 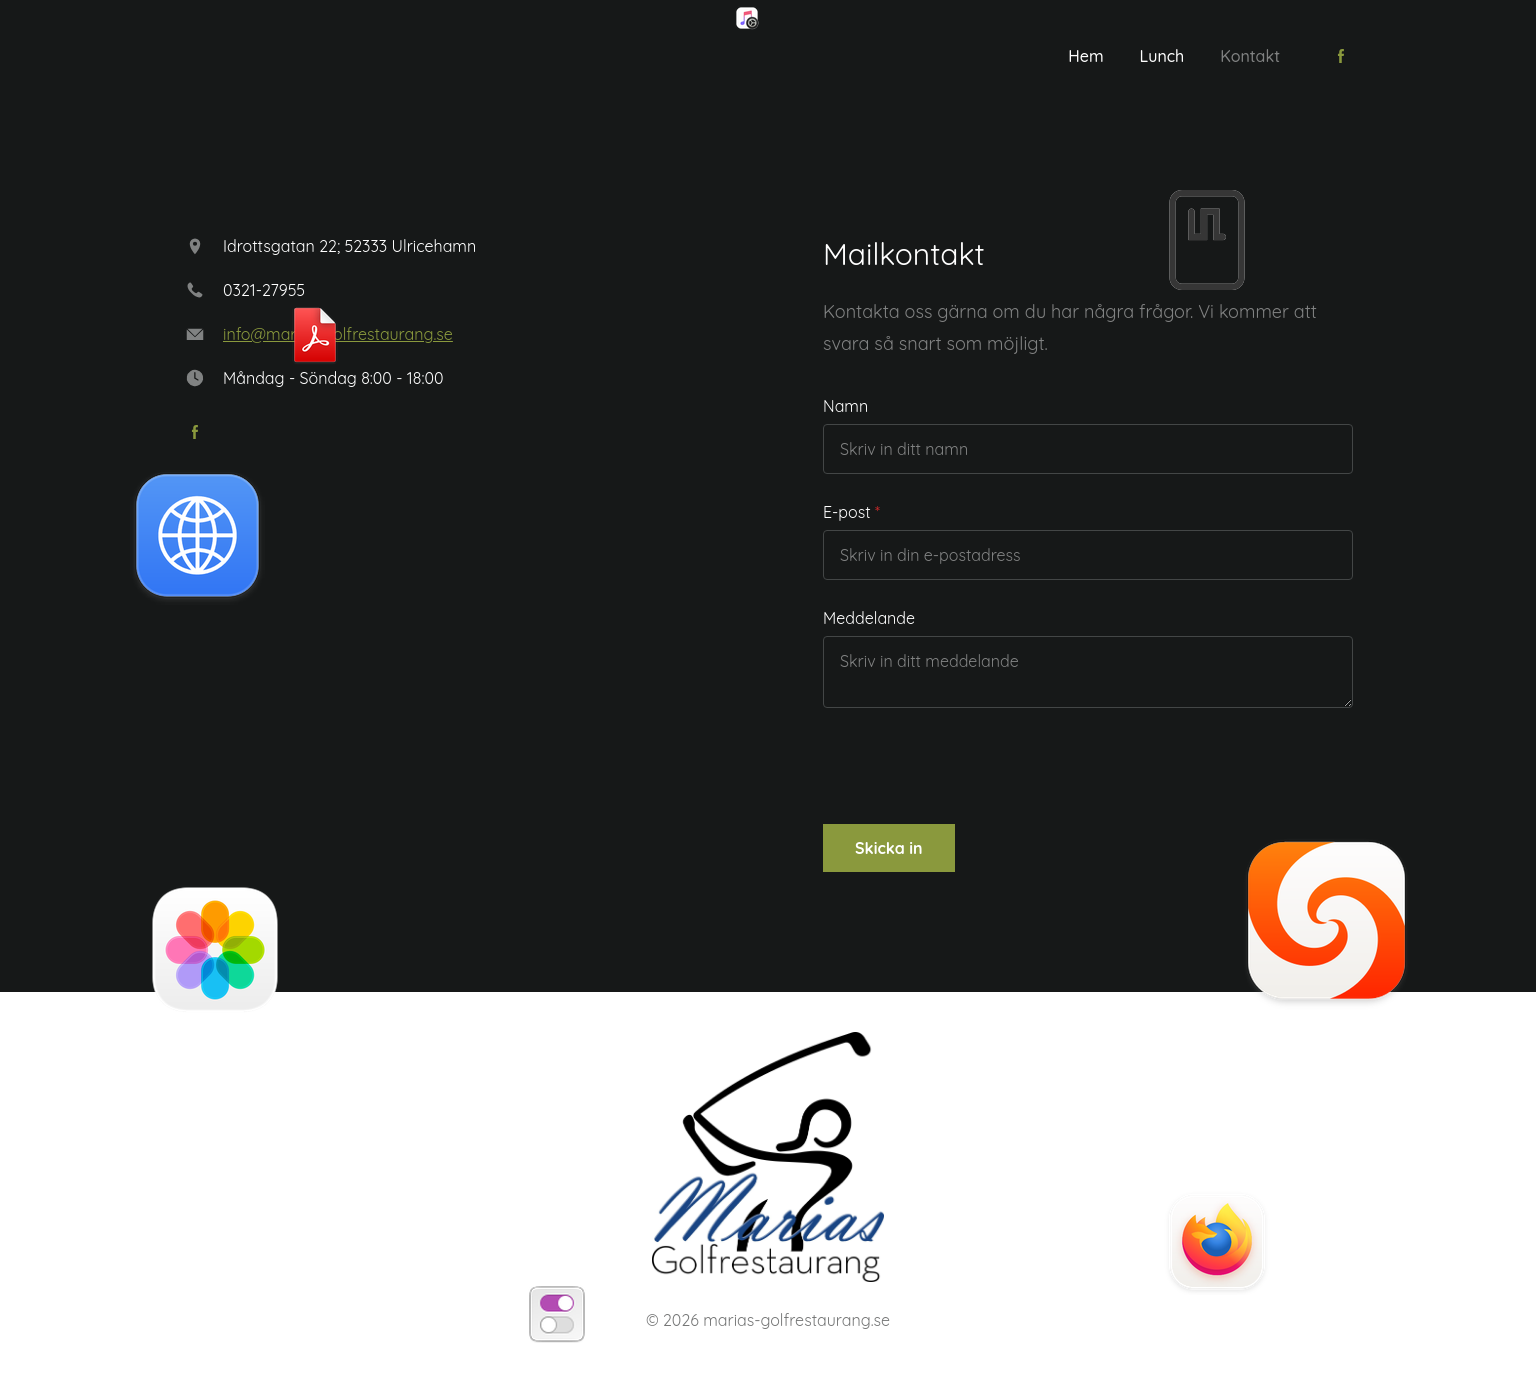 I want to click on open a PDF document, so click(x=315, y=336).